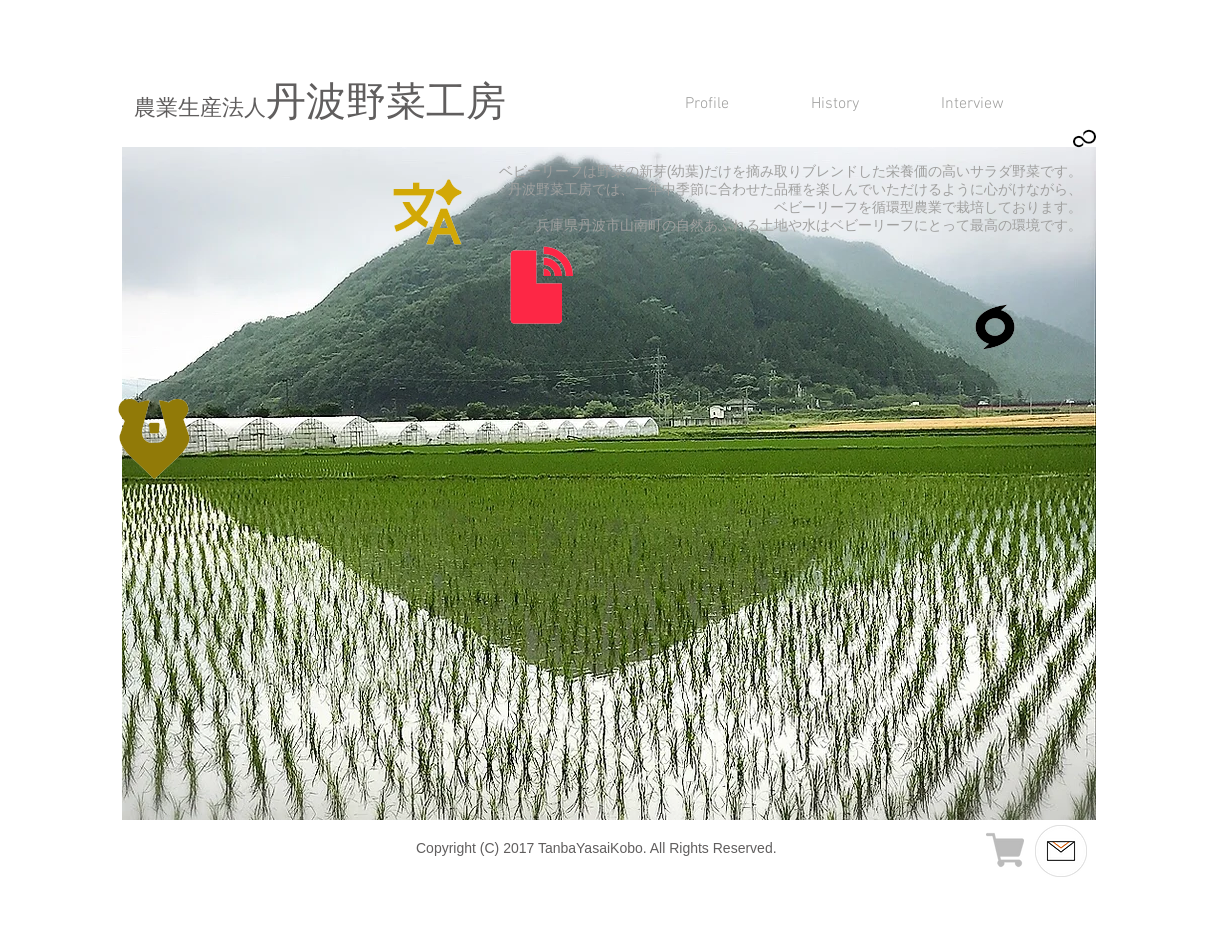  I want to click on enable mobile hotspot, so click(540, 287).